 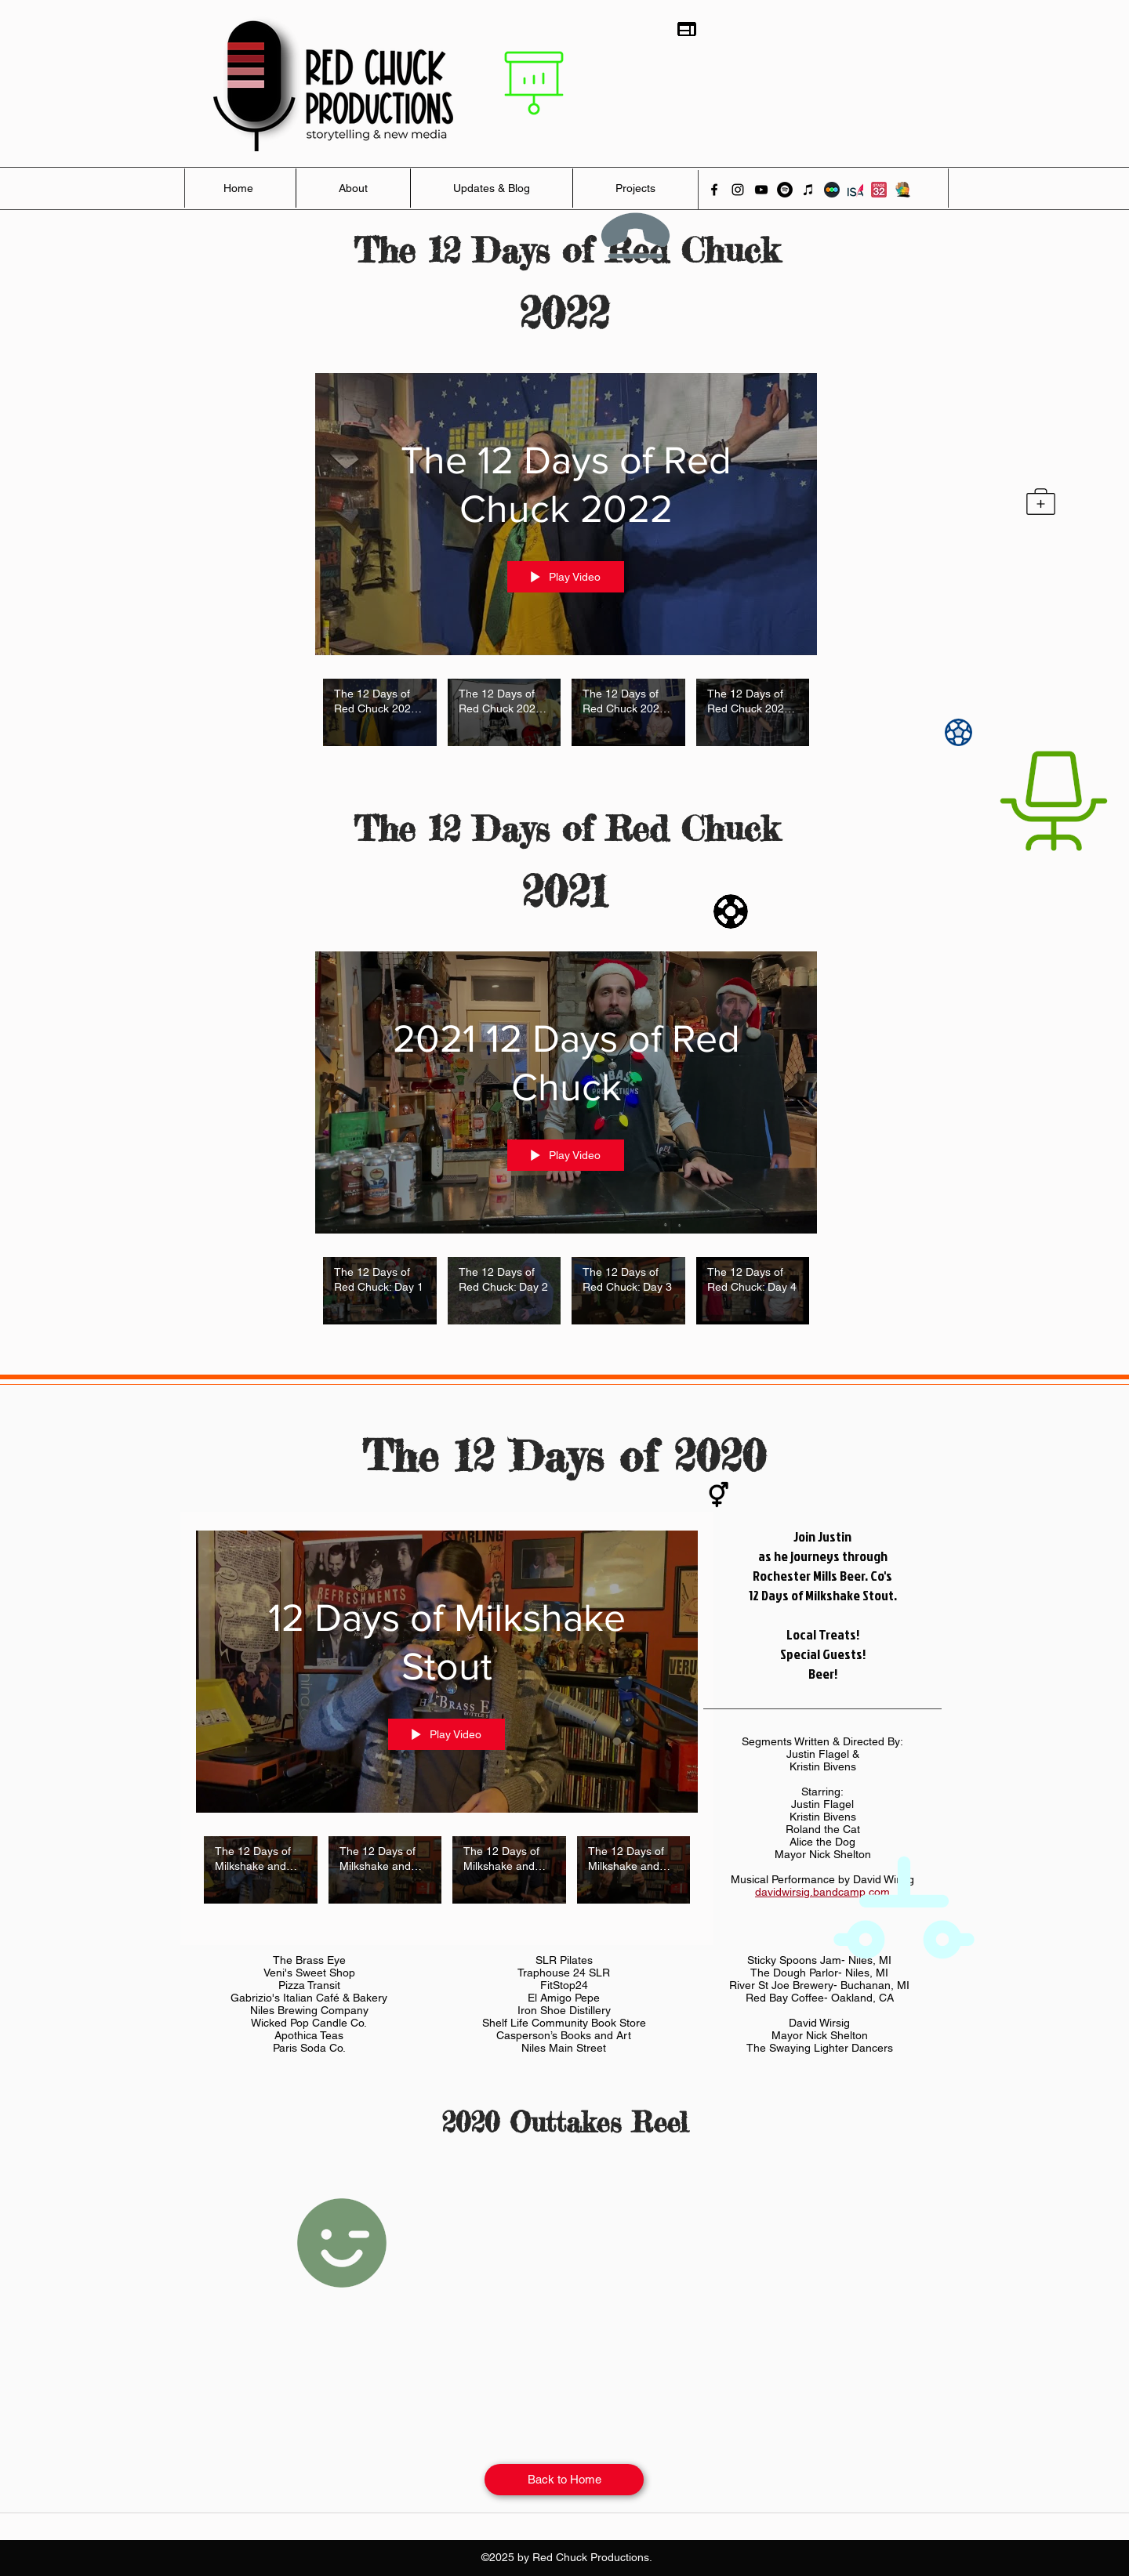 What do you see at coordinates (1054, 801) in the screenshot?
I see `access workspace or office settings` at bounding box center [1054, 801].